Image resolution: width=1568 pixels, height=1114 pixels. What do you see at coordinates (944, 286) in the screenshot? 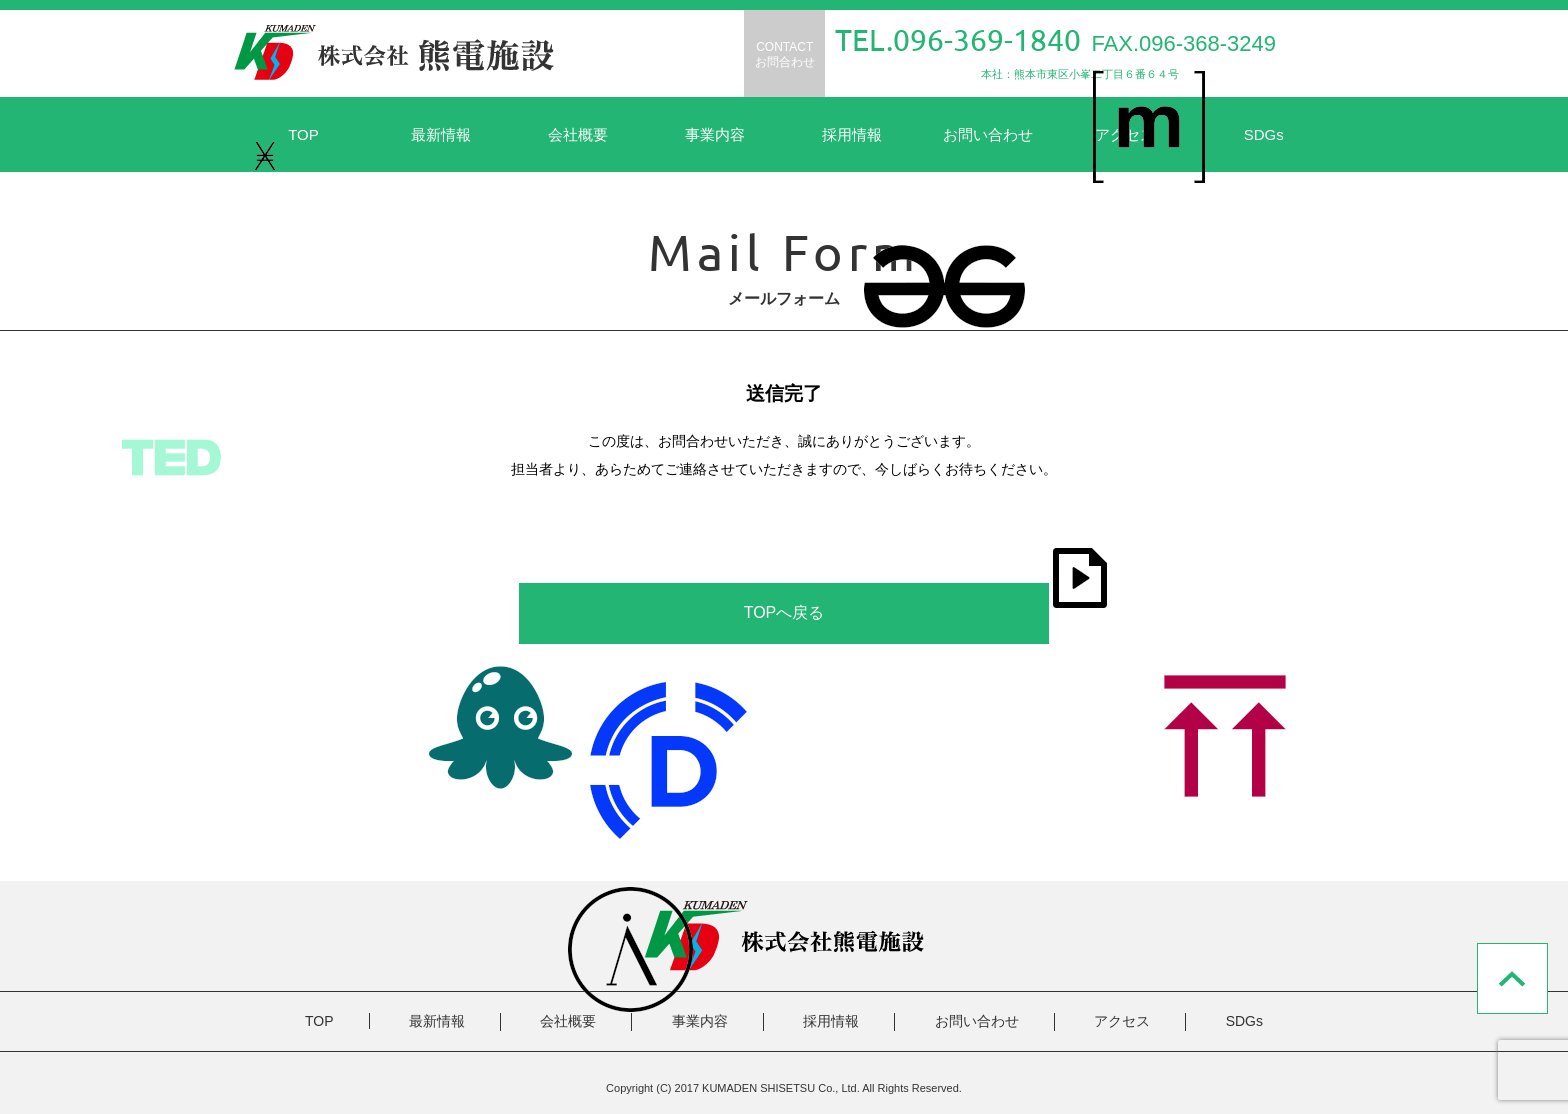
I see `visit geeksforgeeks website` at bounding box center [944, 286].